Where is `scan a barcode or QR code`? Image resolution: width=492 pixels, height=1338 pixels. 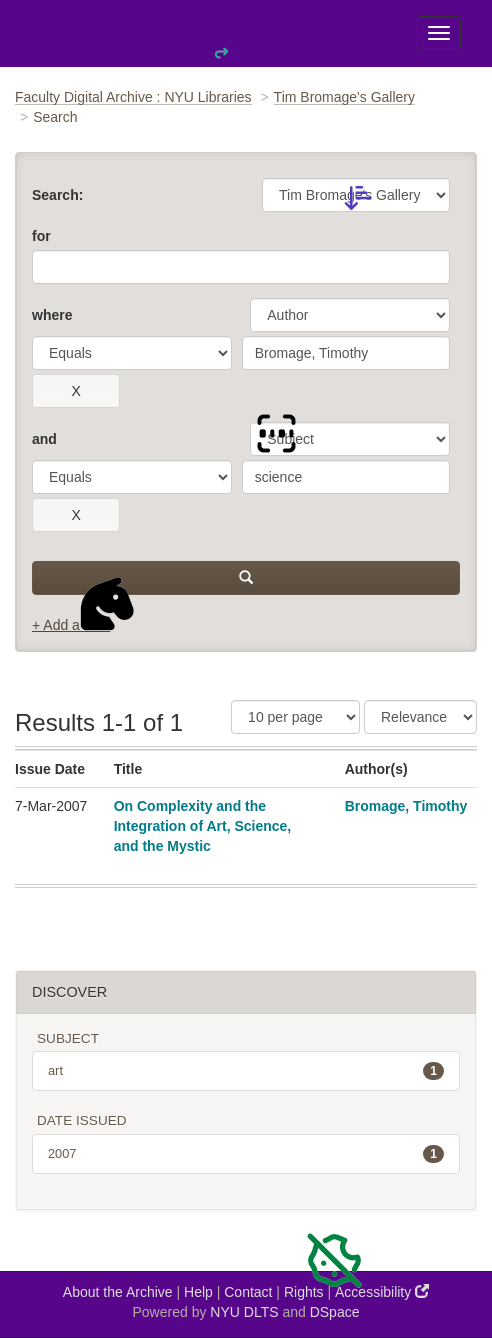 scan a barcode or QR code is located at coordinates (276, 433).